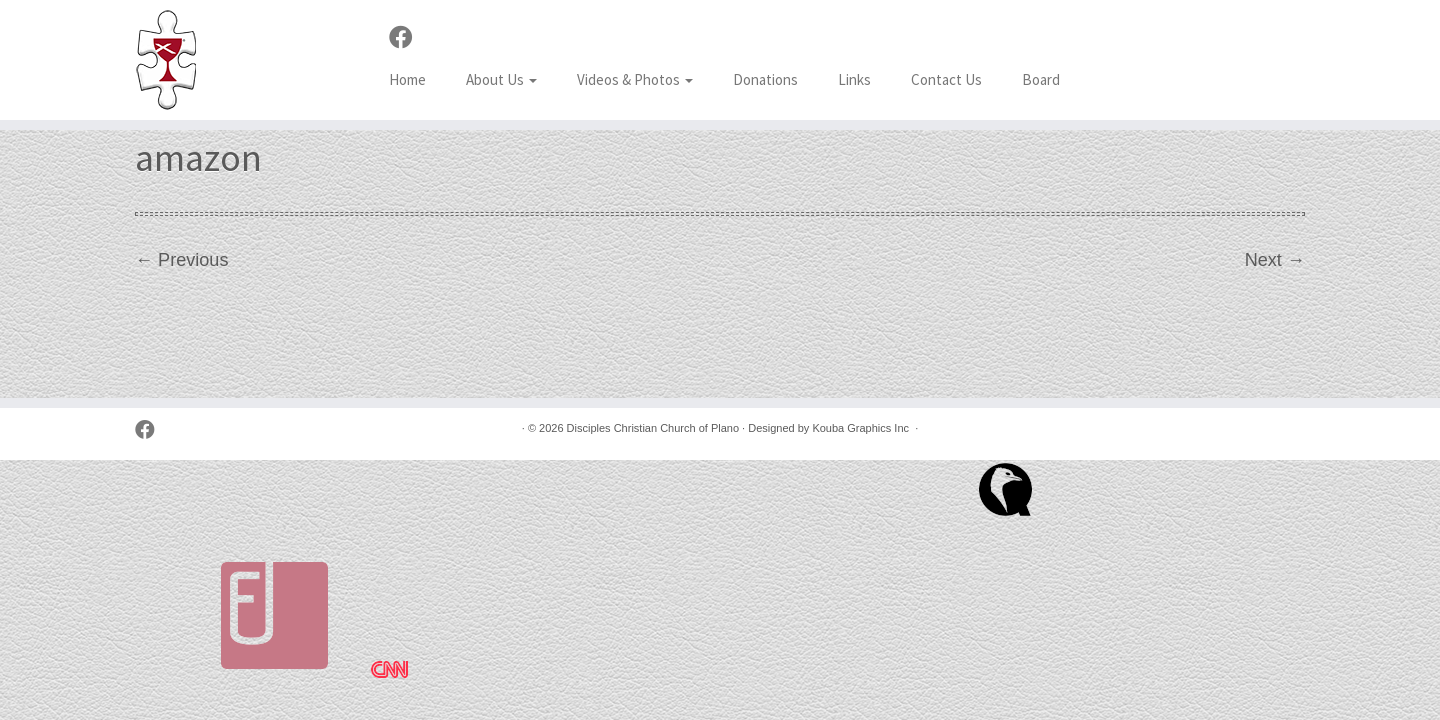  Describe the element at coordinates (1005, 489) in the screenshot. I see `QEMU virtualization software logo` at that location.